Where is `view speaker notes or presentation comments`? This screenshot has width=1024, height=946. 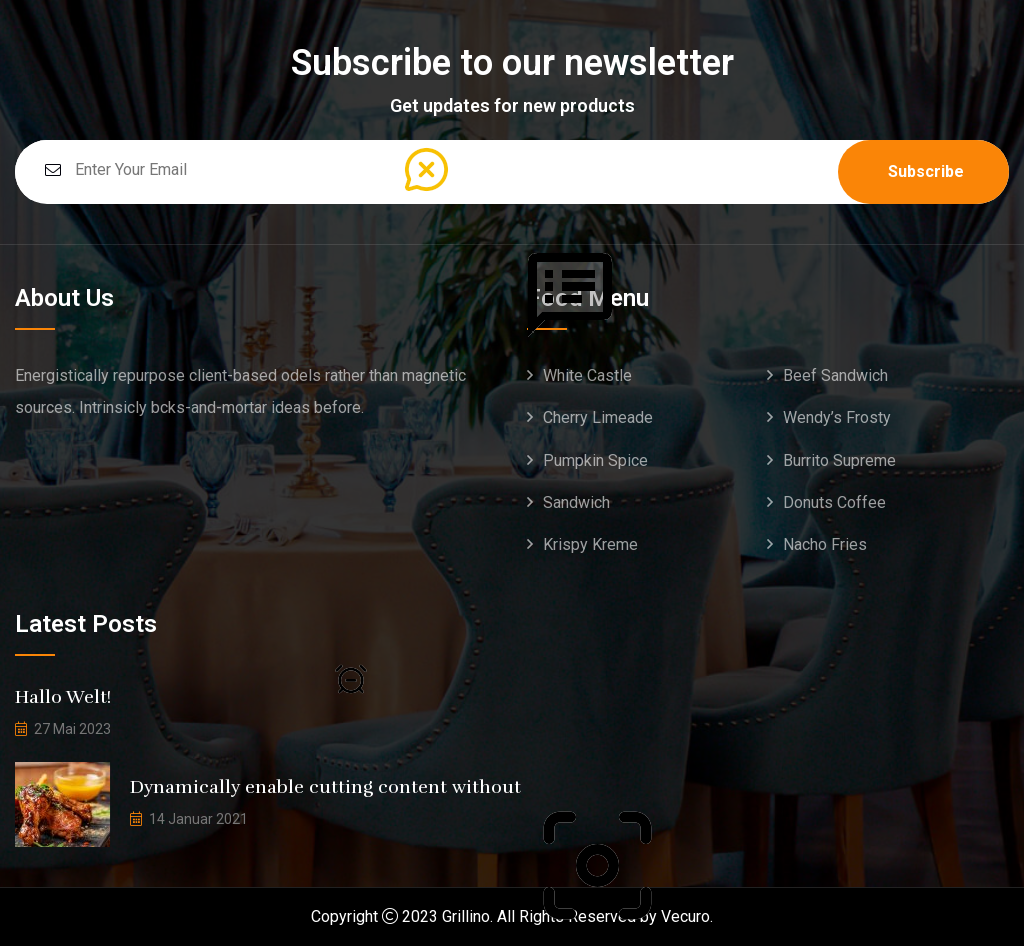 view speaker notes or presentation comments is located at coordinates (570, 295).